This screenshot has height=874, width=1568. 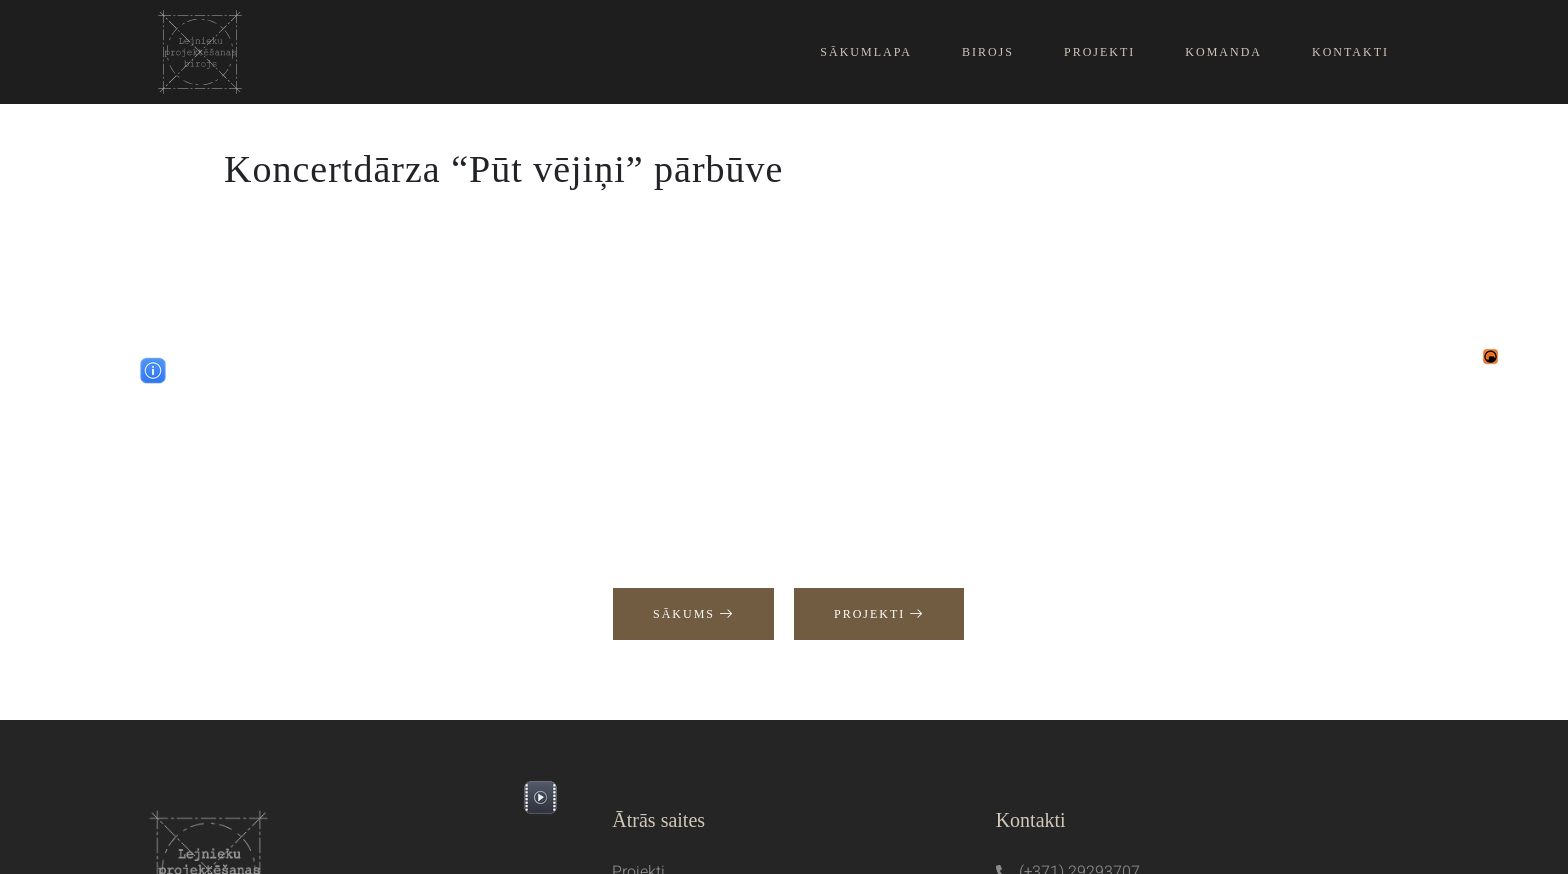 What do you see at coordinates (540, 797) in the screenshot?
I see `open kdenlive video editor` at bounding box center [540, 797].